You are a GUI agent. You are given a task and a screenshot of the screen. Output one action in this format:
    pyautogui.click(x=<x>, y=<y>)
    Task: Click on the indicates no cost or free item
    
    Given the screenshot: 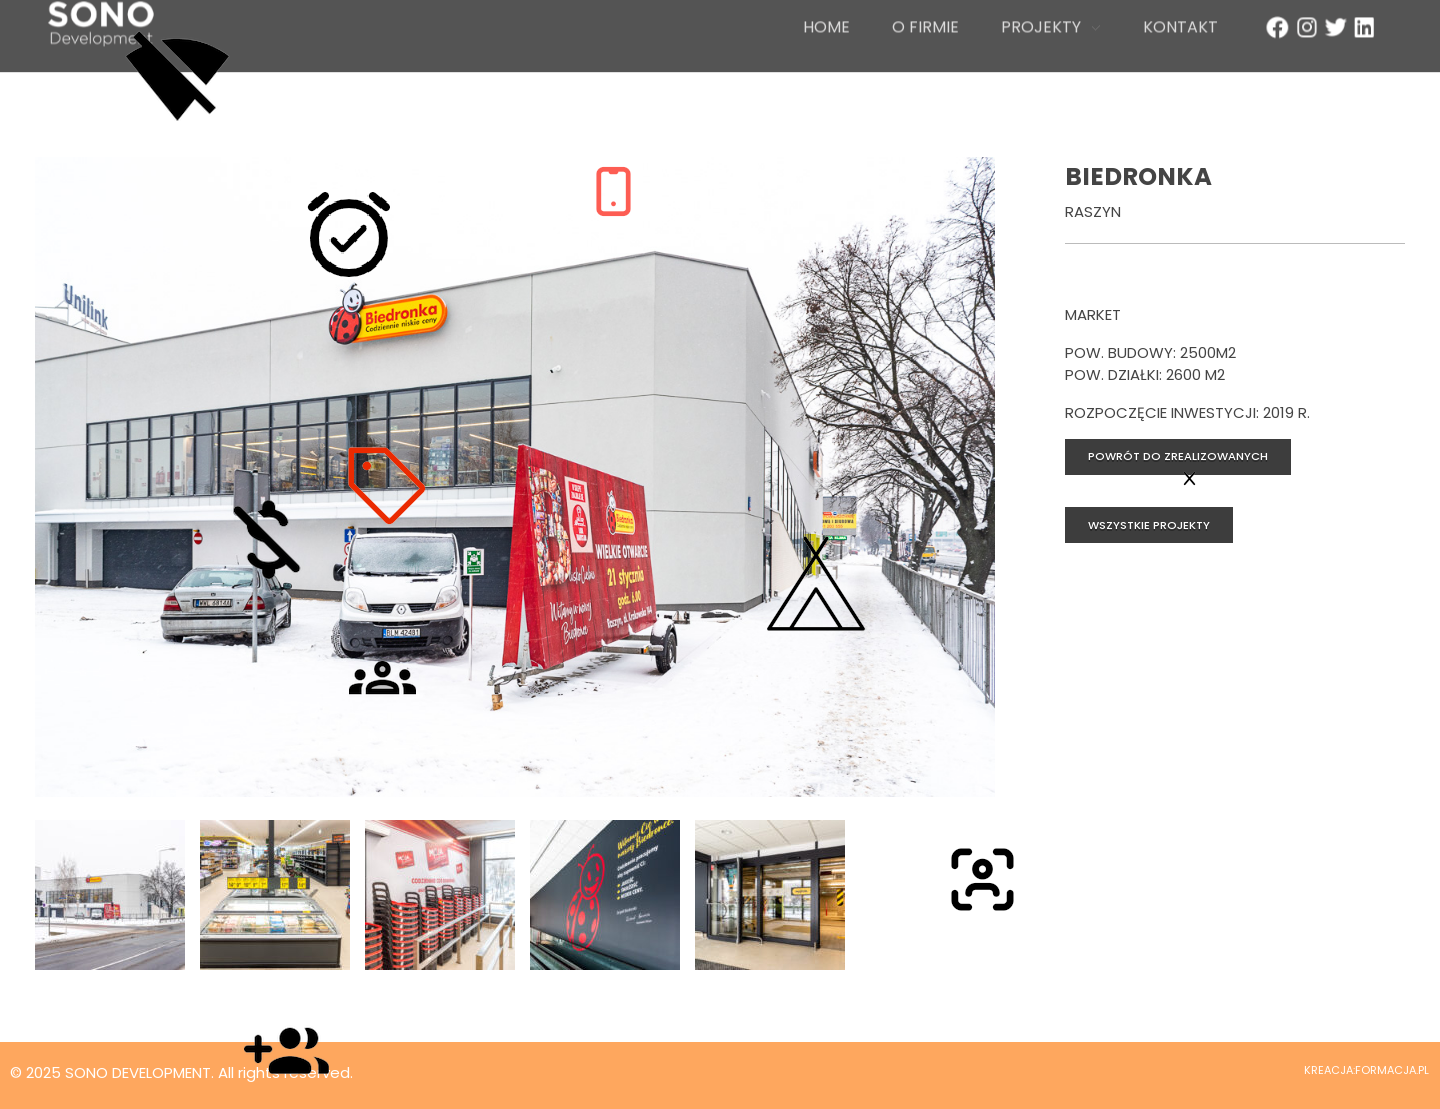 What is the action you would take?
    pyautogui.click(x=266, y=539)
    